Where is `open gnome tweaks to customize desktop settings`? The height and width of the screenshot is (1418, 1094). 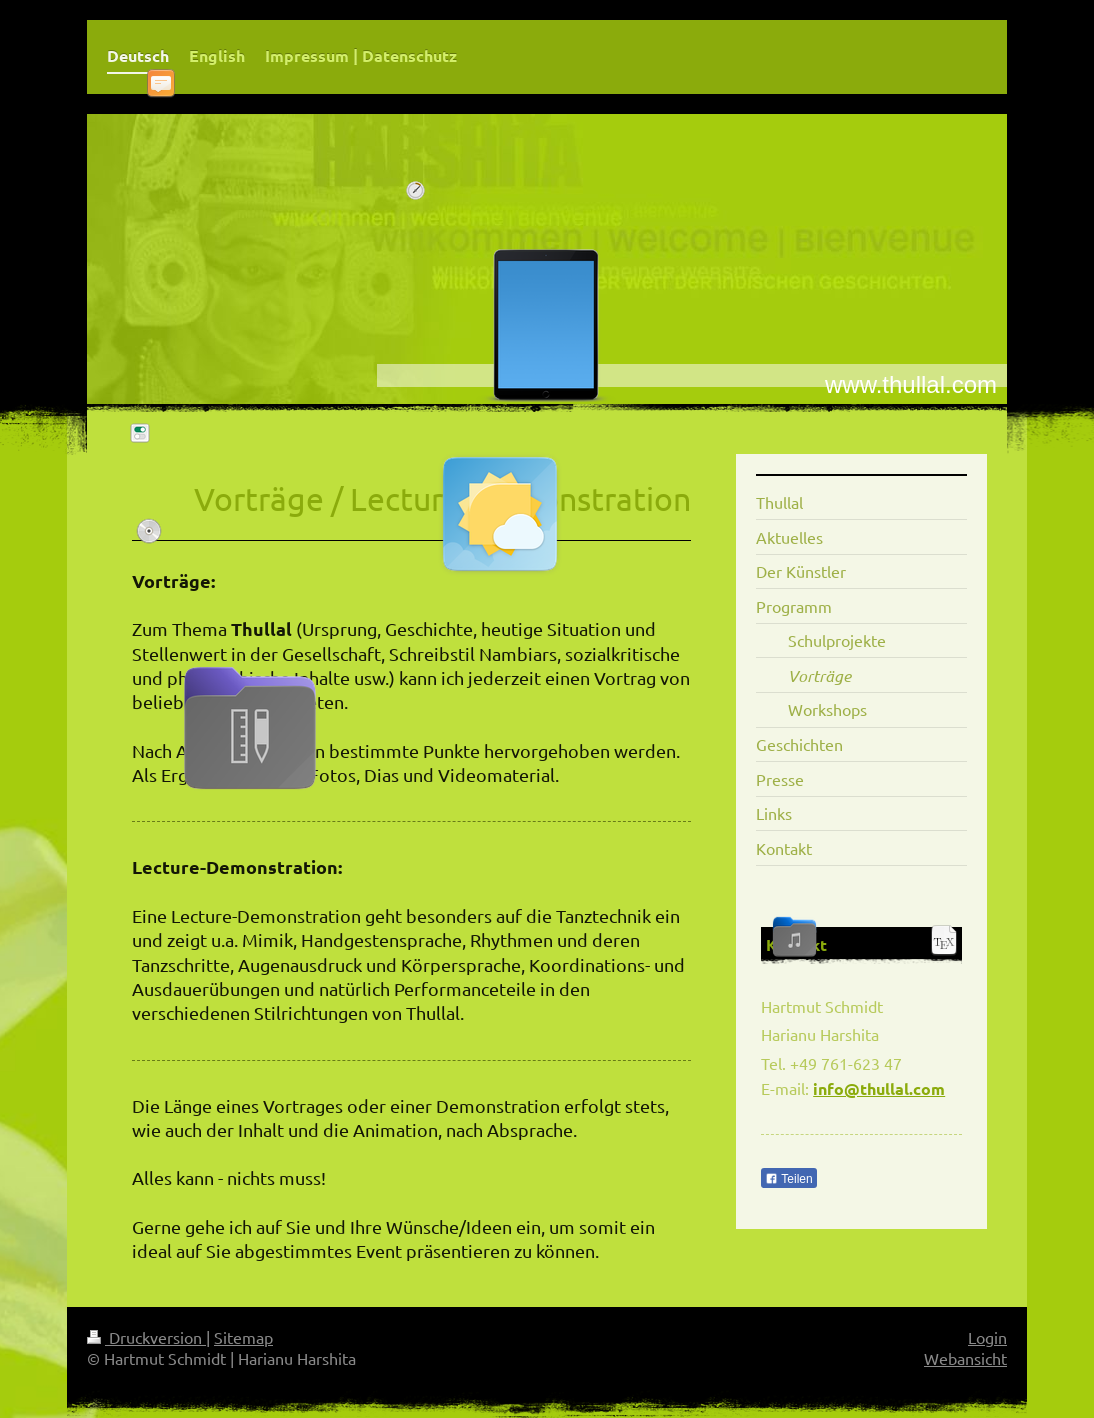 open gnome tweaks to customize desktop settings is located at coordinates (140, 433).